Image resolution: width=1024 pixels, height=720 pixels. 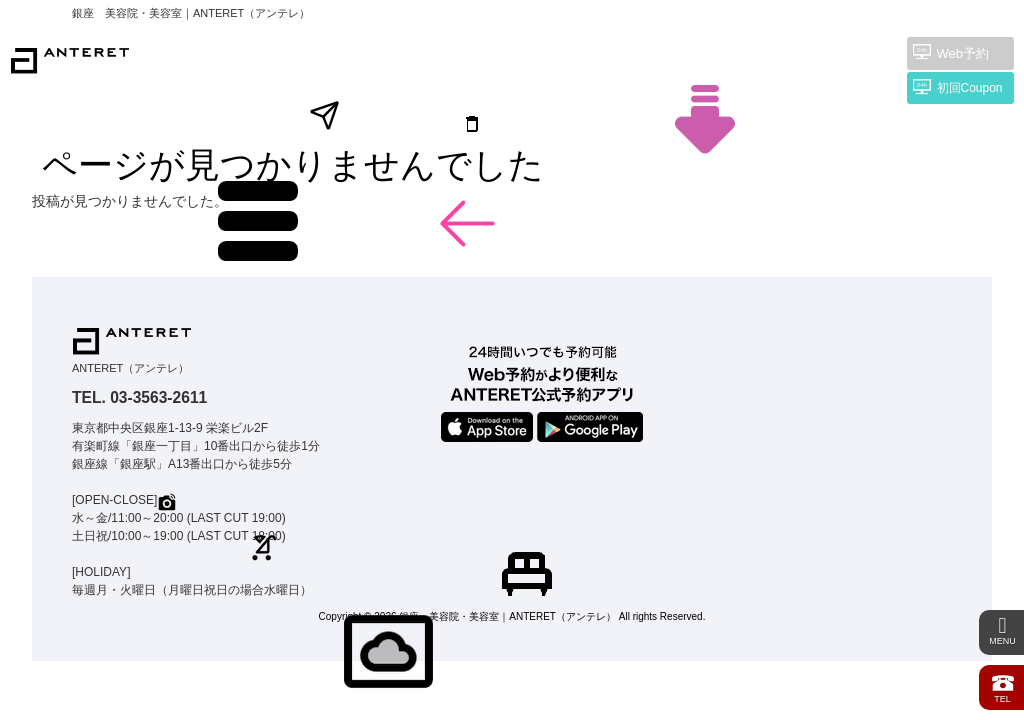 I want to click on delete selected item, so click(x=472, y=124).